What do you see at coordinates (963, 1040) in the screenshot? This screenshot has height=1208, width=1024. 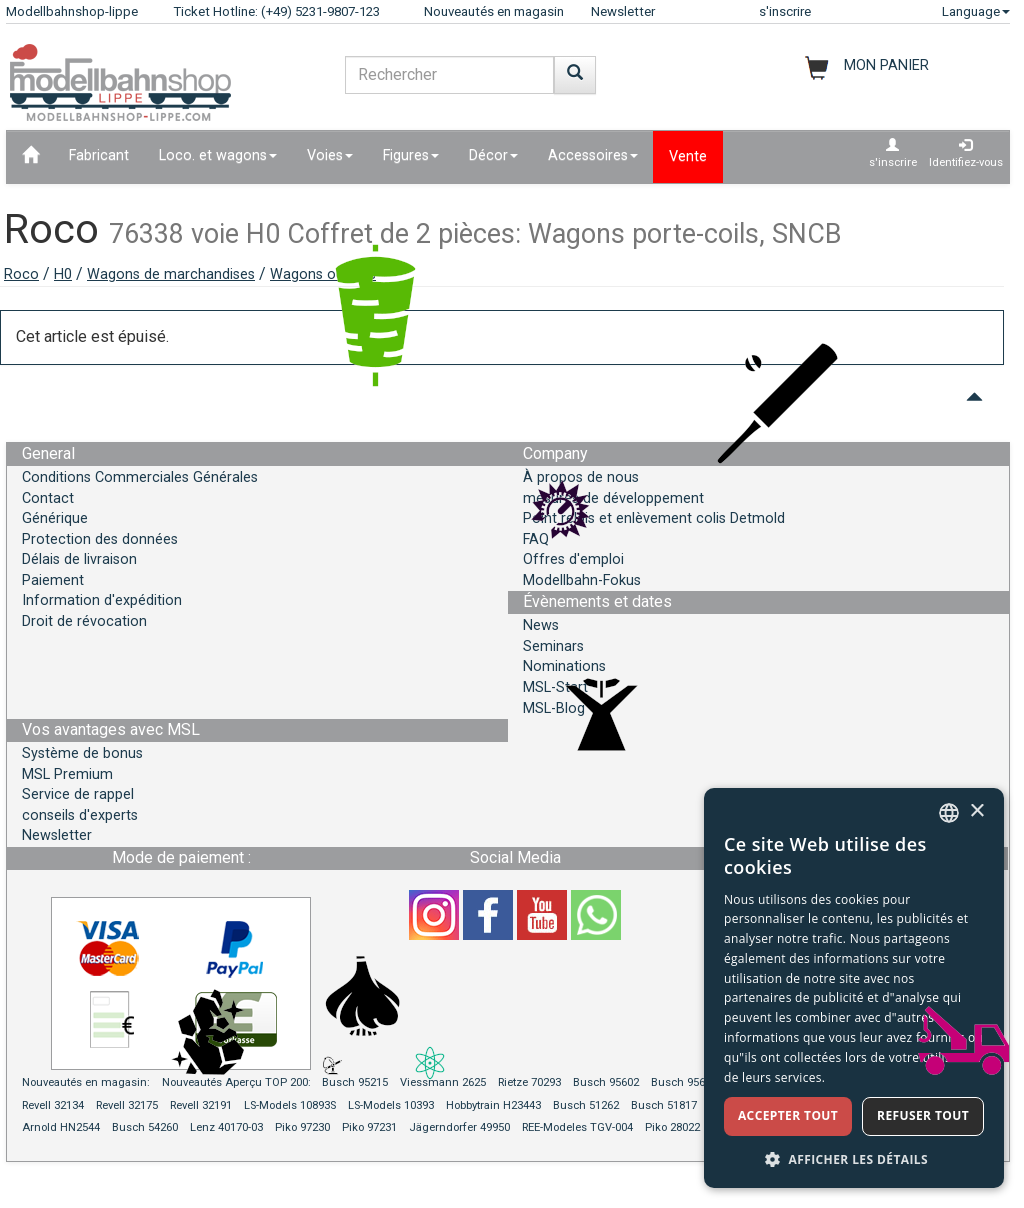 I see `request roadside assistance` at bounding box center [963, 1040].